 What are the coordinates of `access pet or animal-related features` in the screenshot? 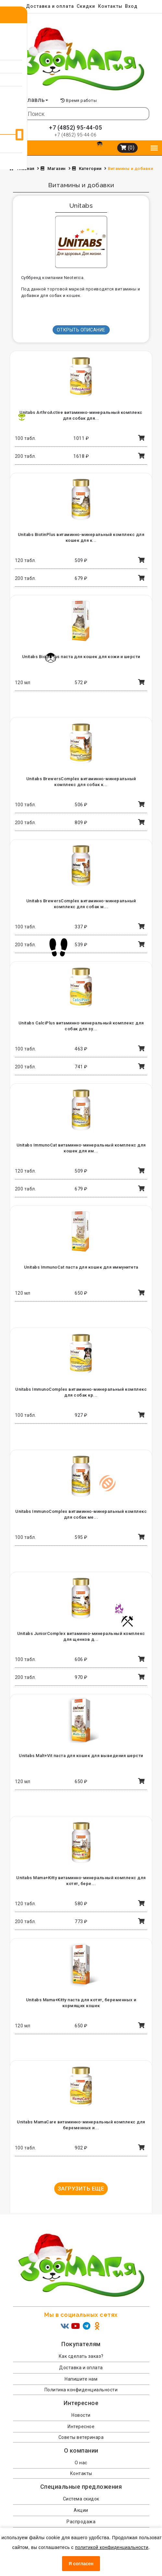 It's located at (51, 658).